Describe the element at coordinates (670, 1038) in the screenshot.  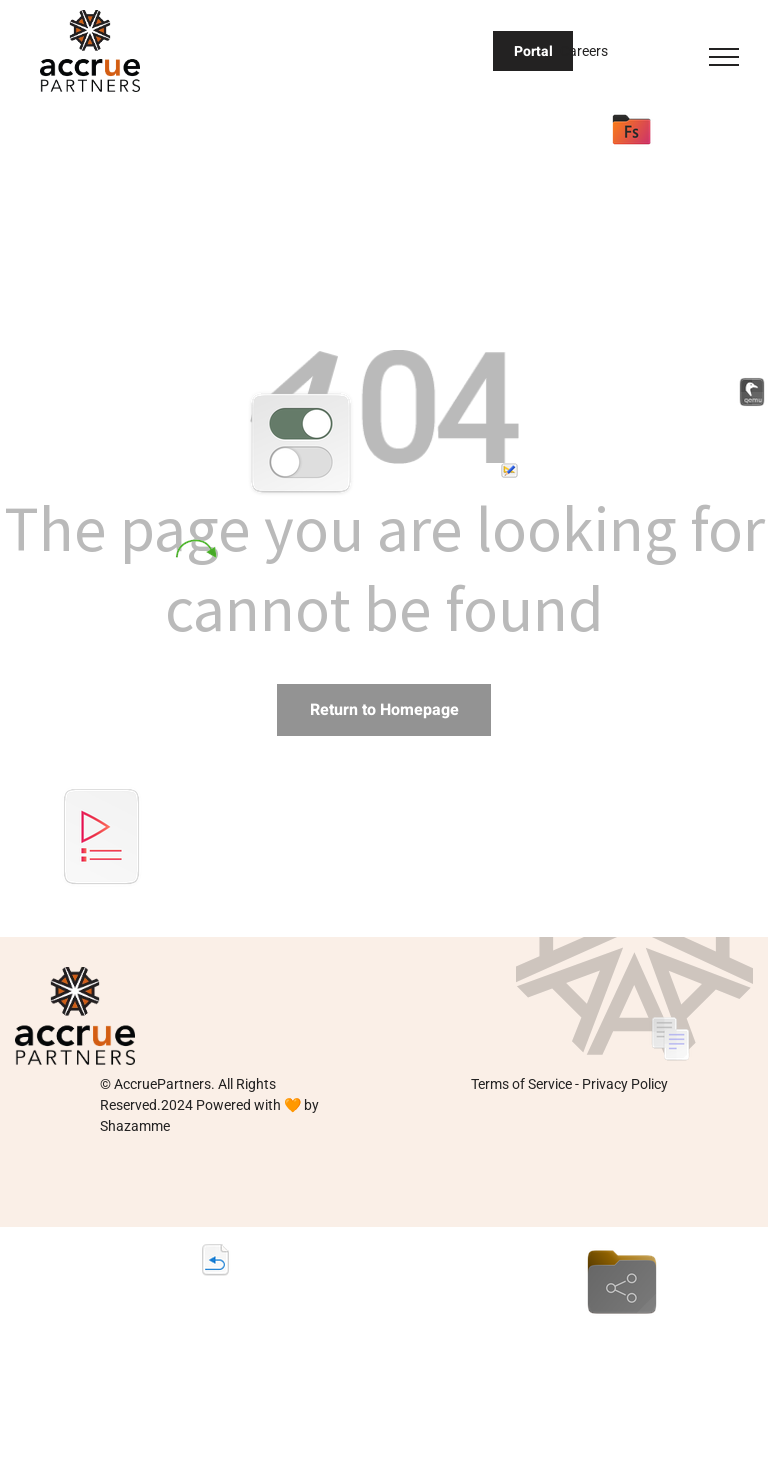
I see `copy selected content to clipboard` at that location.